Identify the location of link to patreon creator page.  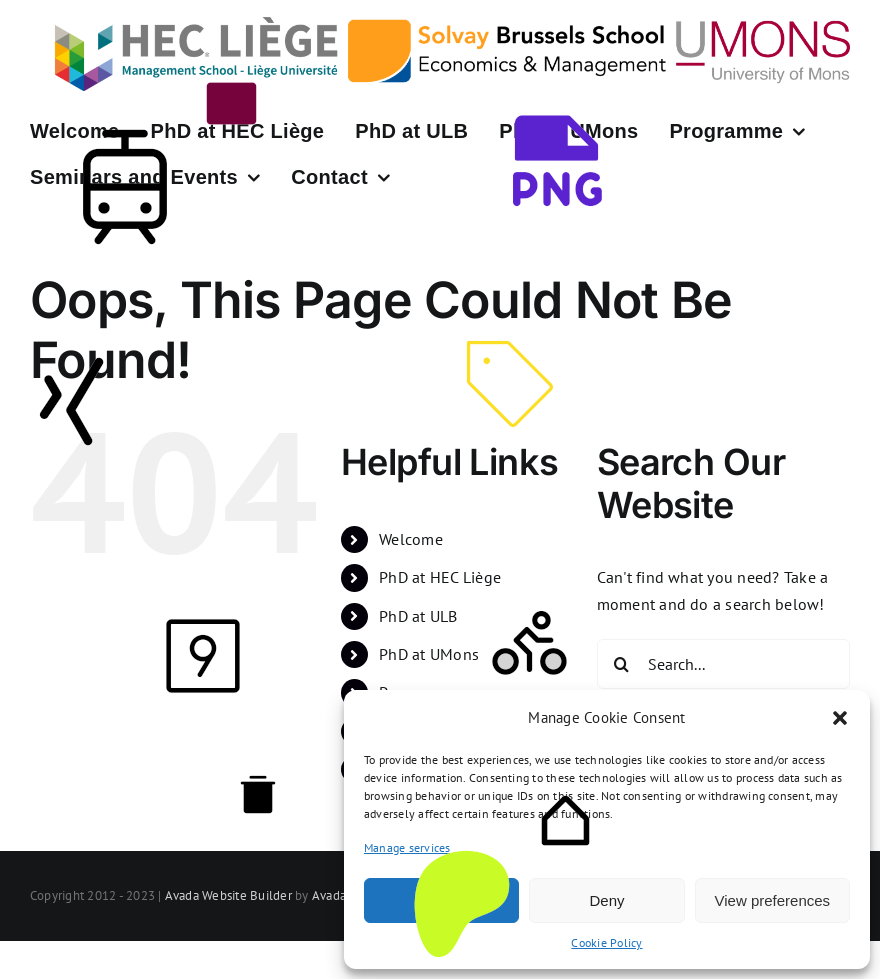
(458, 902).